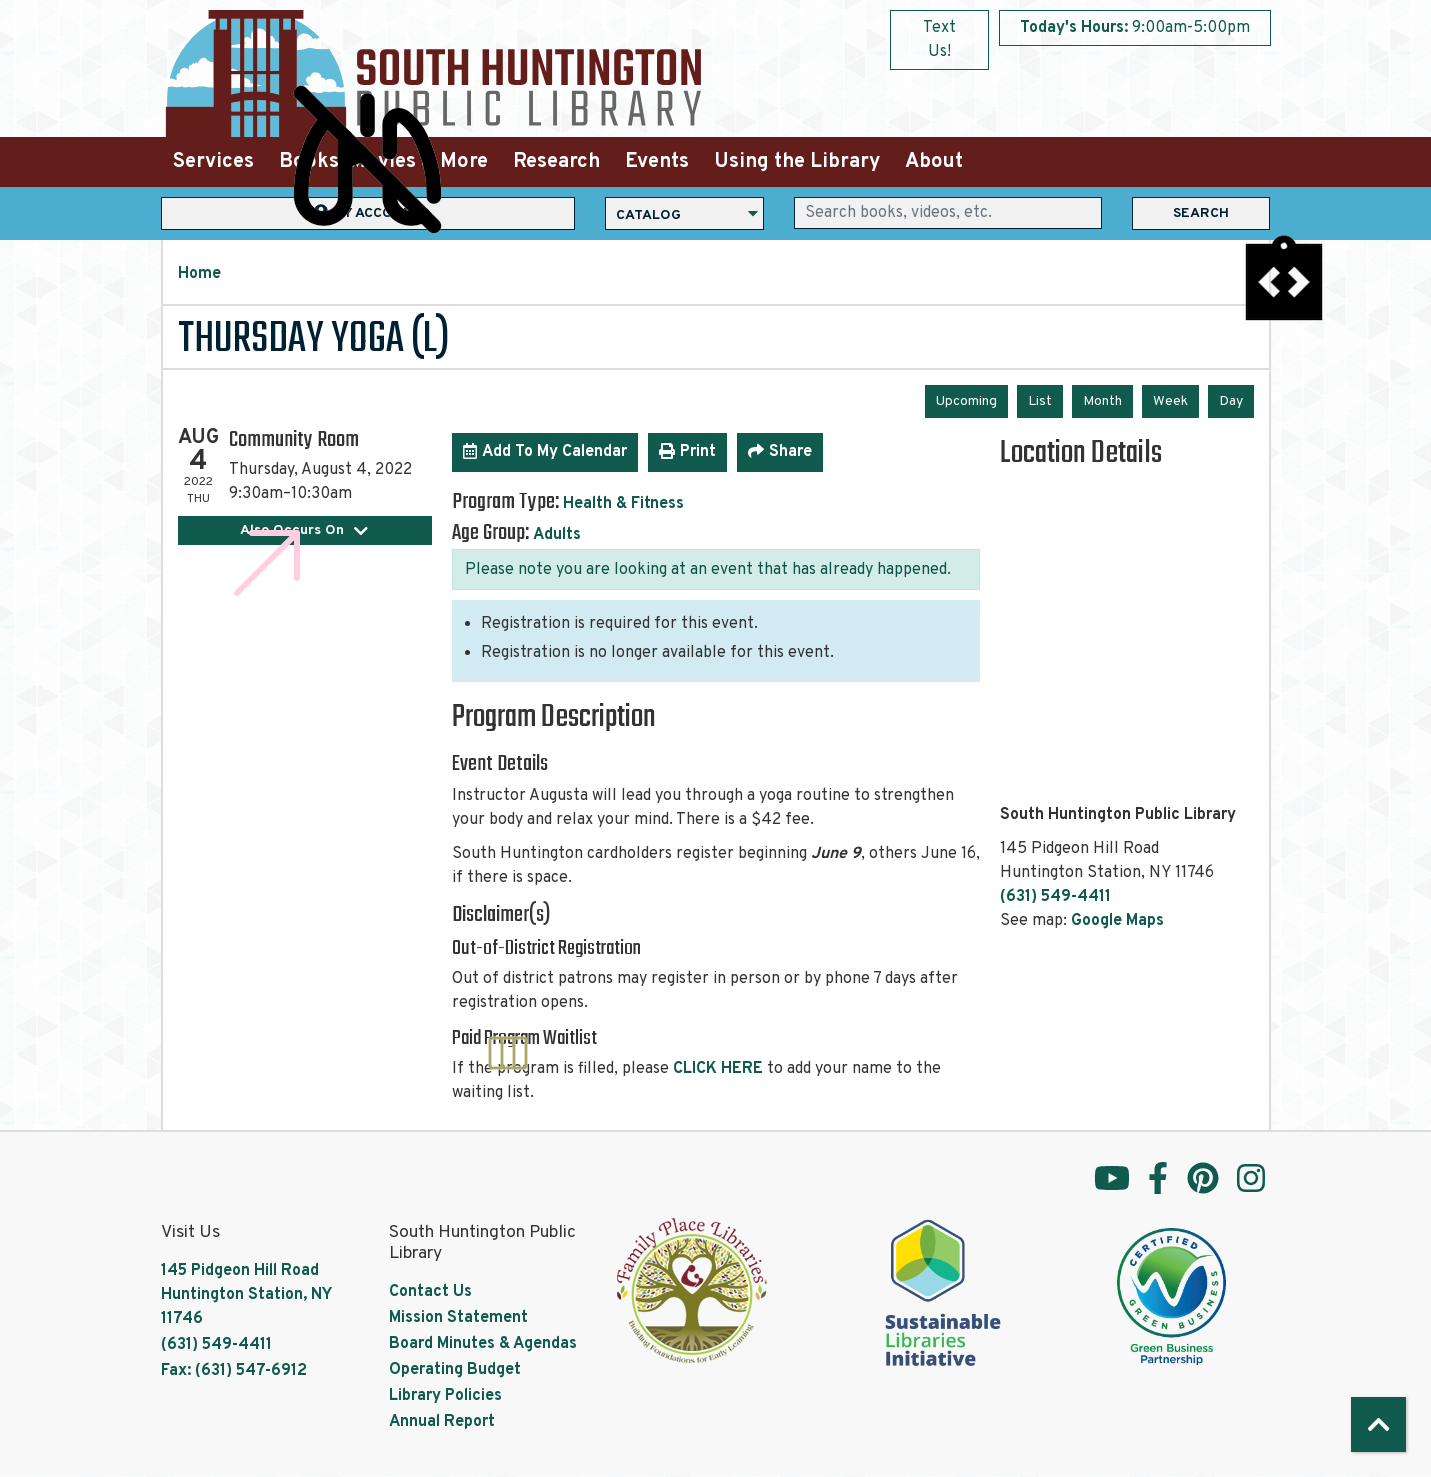 The image size is (1431, 1477). What do you see at coordinates (508, 1053) in the screenshot?
I see `switch to column view layout` at bounding box center [508, 1053].